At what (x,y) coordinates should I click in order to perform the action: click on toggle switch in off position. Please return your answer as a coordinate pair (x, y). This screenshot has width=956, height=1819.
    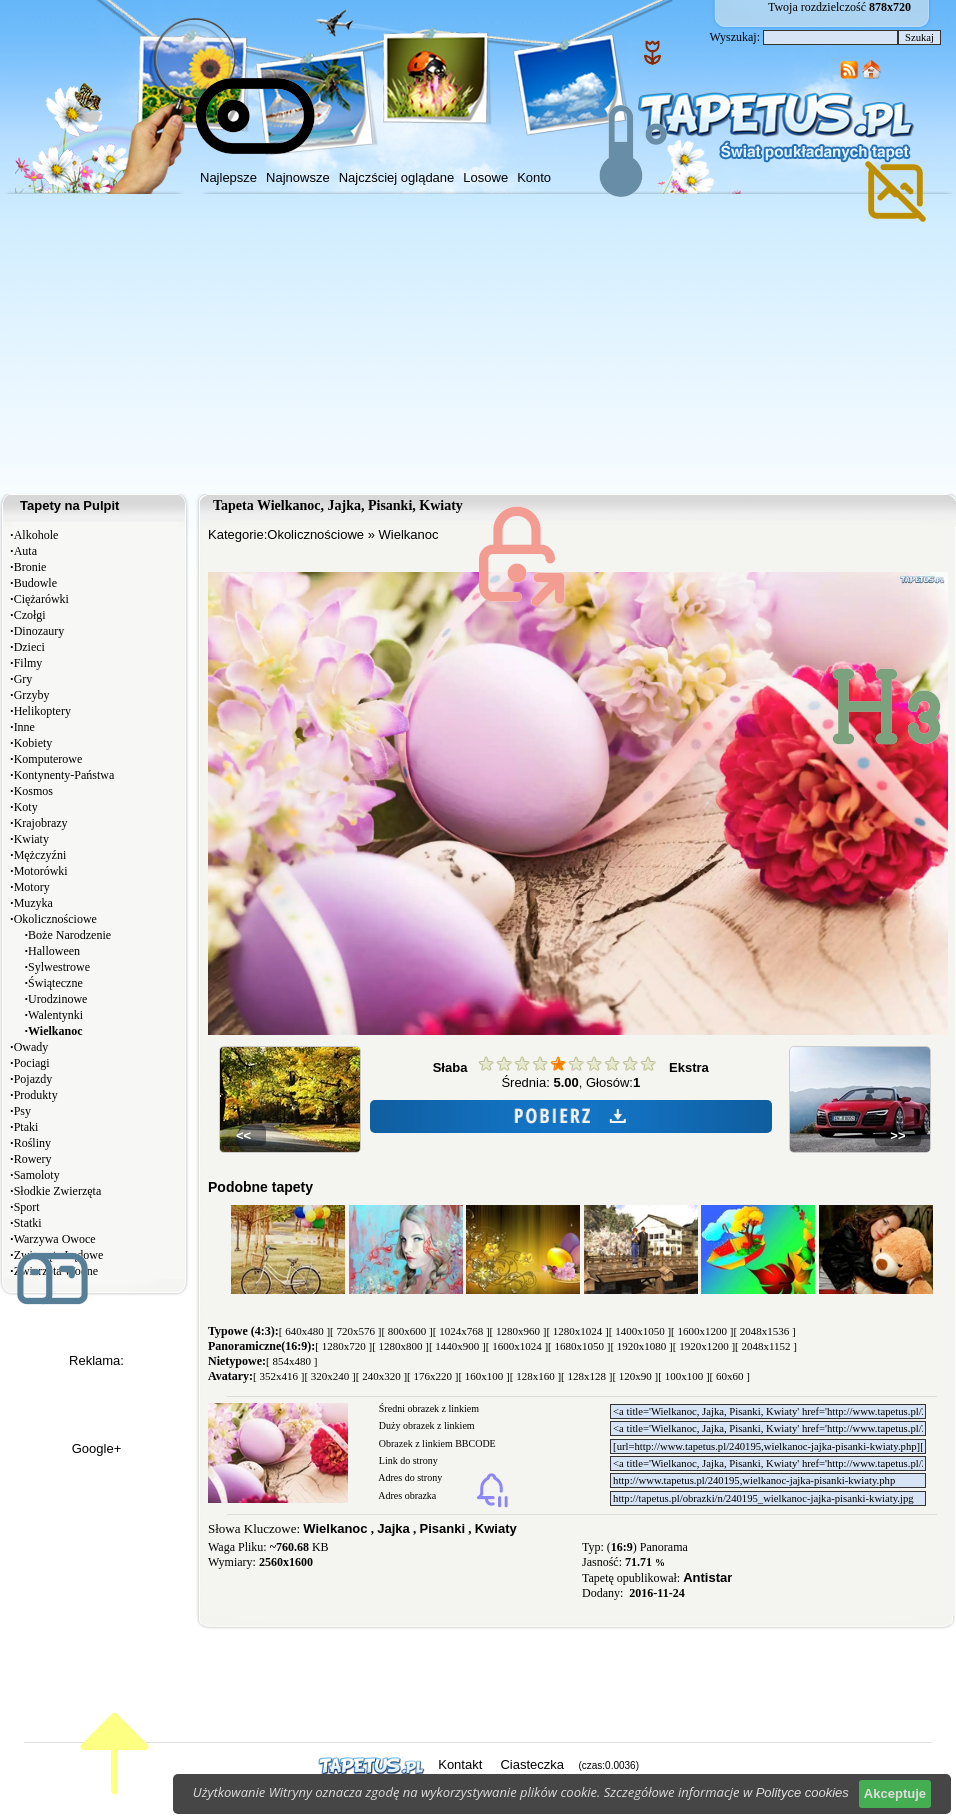
    Looking at the image, I should click on (255, 116).